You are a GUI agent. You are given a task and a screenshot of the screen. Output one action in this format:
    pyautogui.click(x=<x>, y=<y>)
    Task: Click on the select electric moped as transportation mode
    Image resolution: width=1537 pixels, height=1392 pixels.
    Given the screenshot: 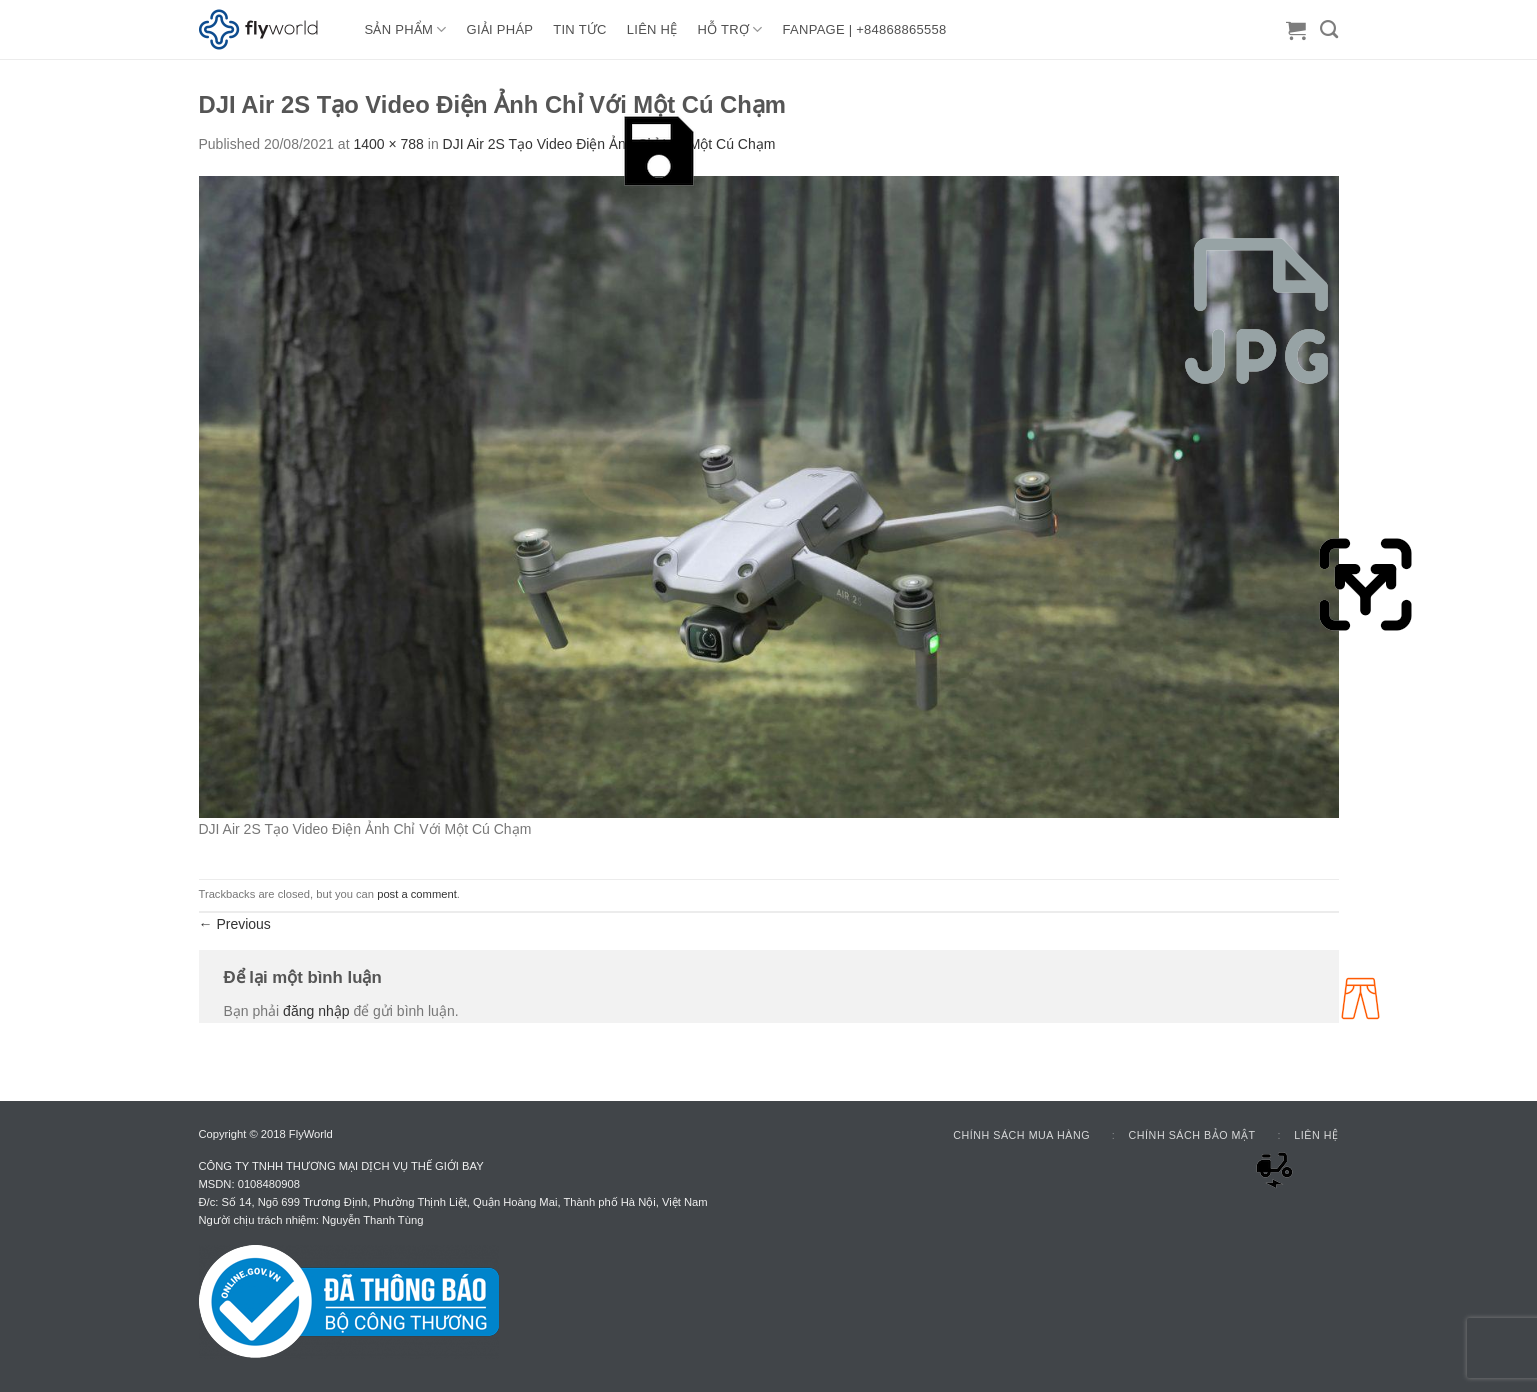 What is the action you would take?
    pyautogui.click(x=1274, y=1168)
    